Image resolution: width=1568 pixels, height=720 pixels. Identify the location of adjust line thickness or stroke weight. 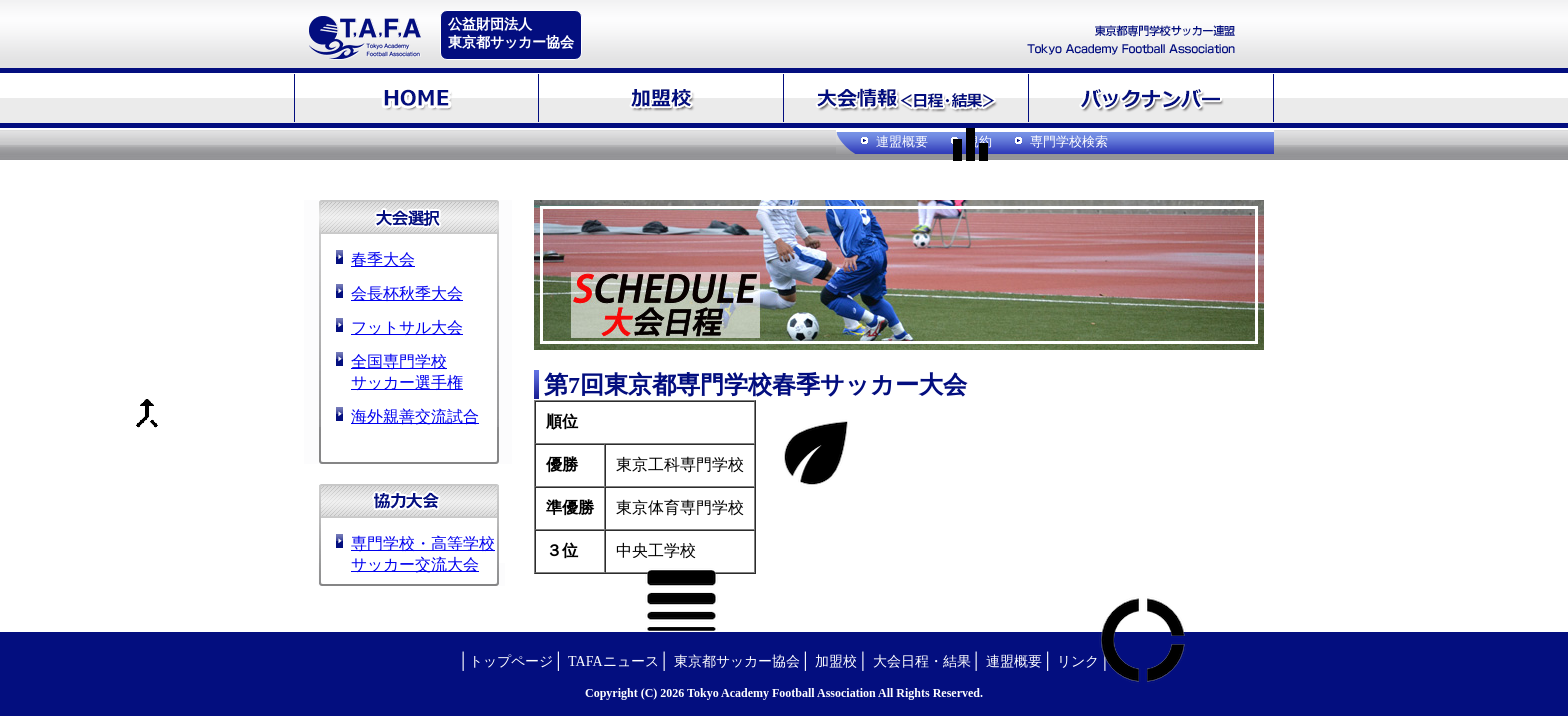
(681, 600).